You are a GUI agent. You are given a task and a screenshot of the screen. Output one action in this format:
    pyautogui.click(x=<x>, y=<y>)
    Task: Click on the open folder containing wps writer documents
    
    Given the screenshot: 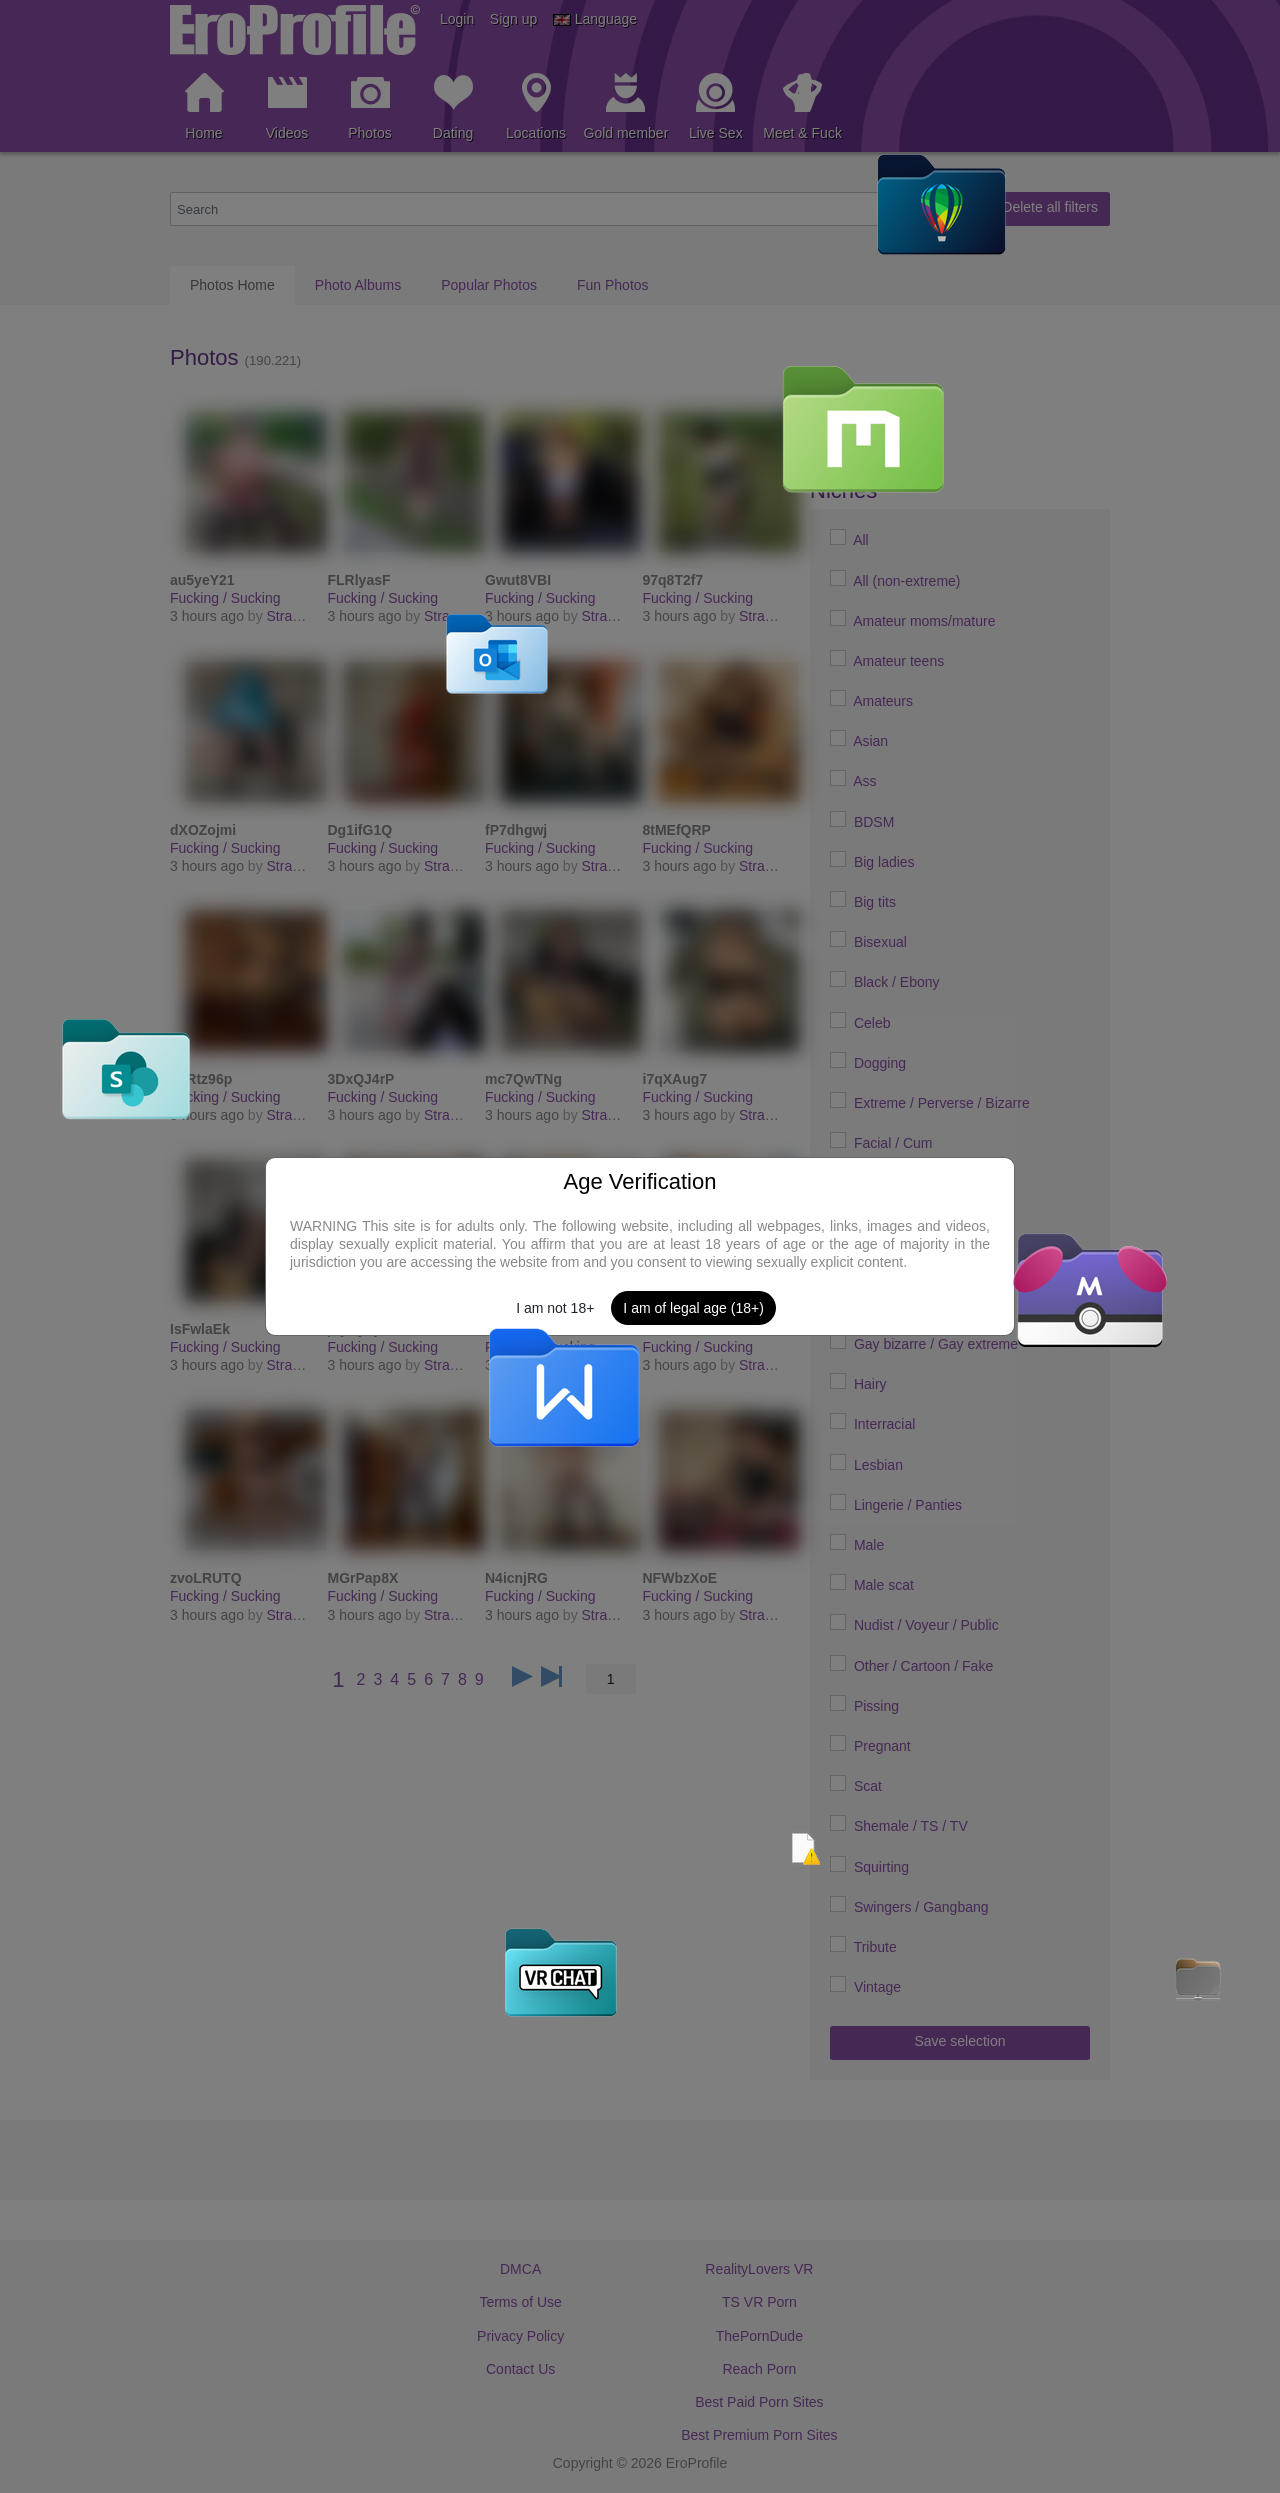 What is the action you would take?
    pyautogui.click(x=563, y=1391)
    